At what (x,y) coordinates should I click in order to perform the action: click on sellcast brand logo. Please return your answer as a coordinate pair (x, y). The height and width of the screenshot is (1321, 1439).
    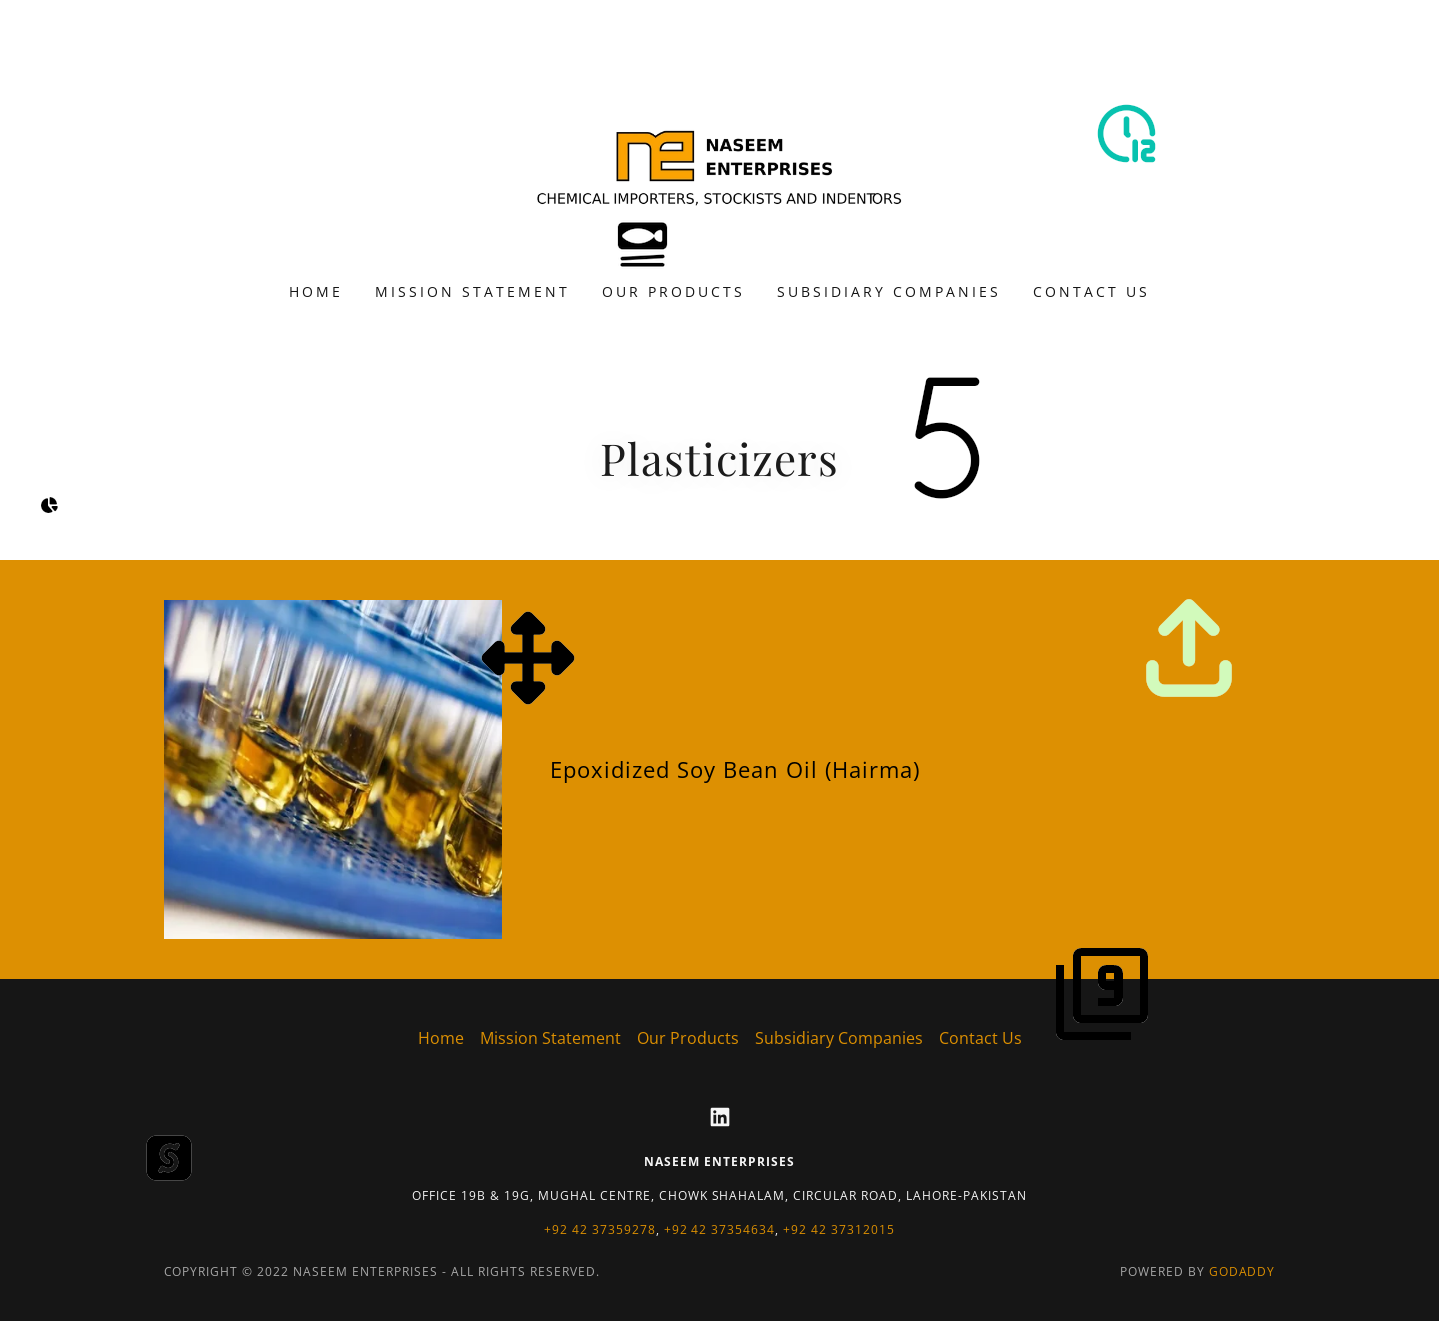
    Looking at the image, I should click on (169, 1158).